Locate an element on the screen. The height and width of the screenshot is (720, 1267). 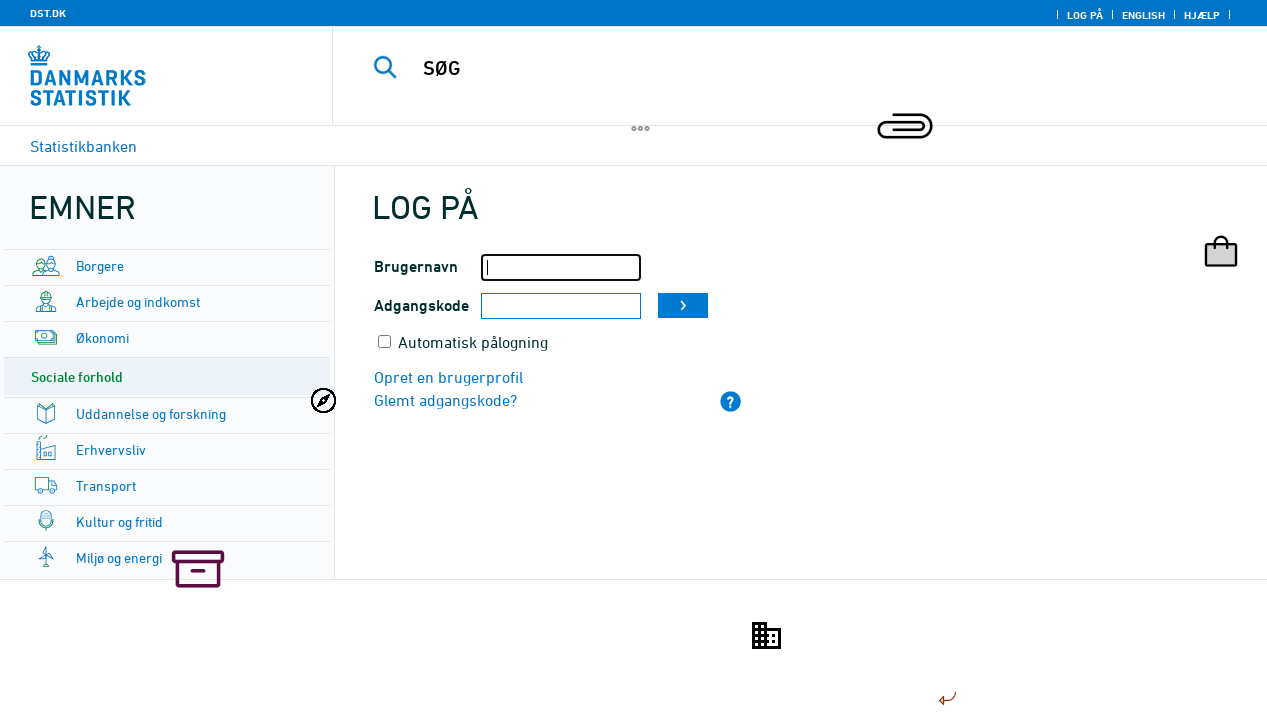
attach a file to your message is located at coordinates (905, 126).